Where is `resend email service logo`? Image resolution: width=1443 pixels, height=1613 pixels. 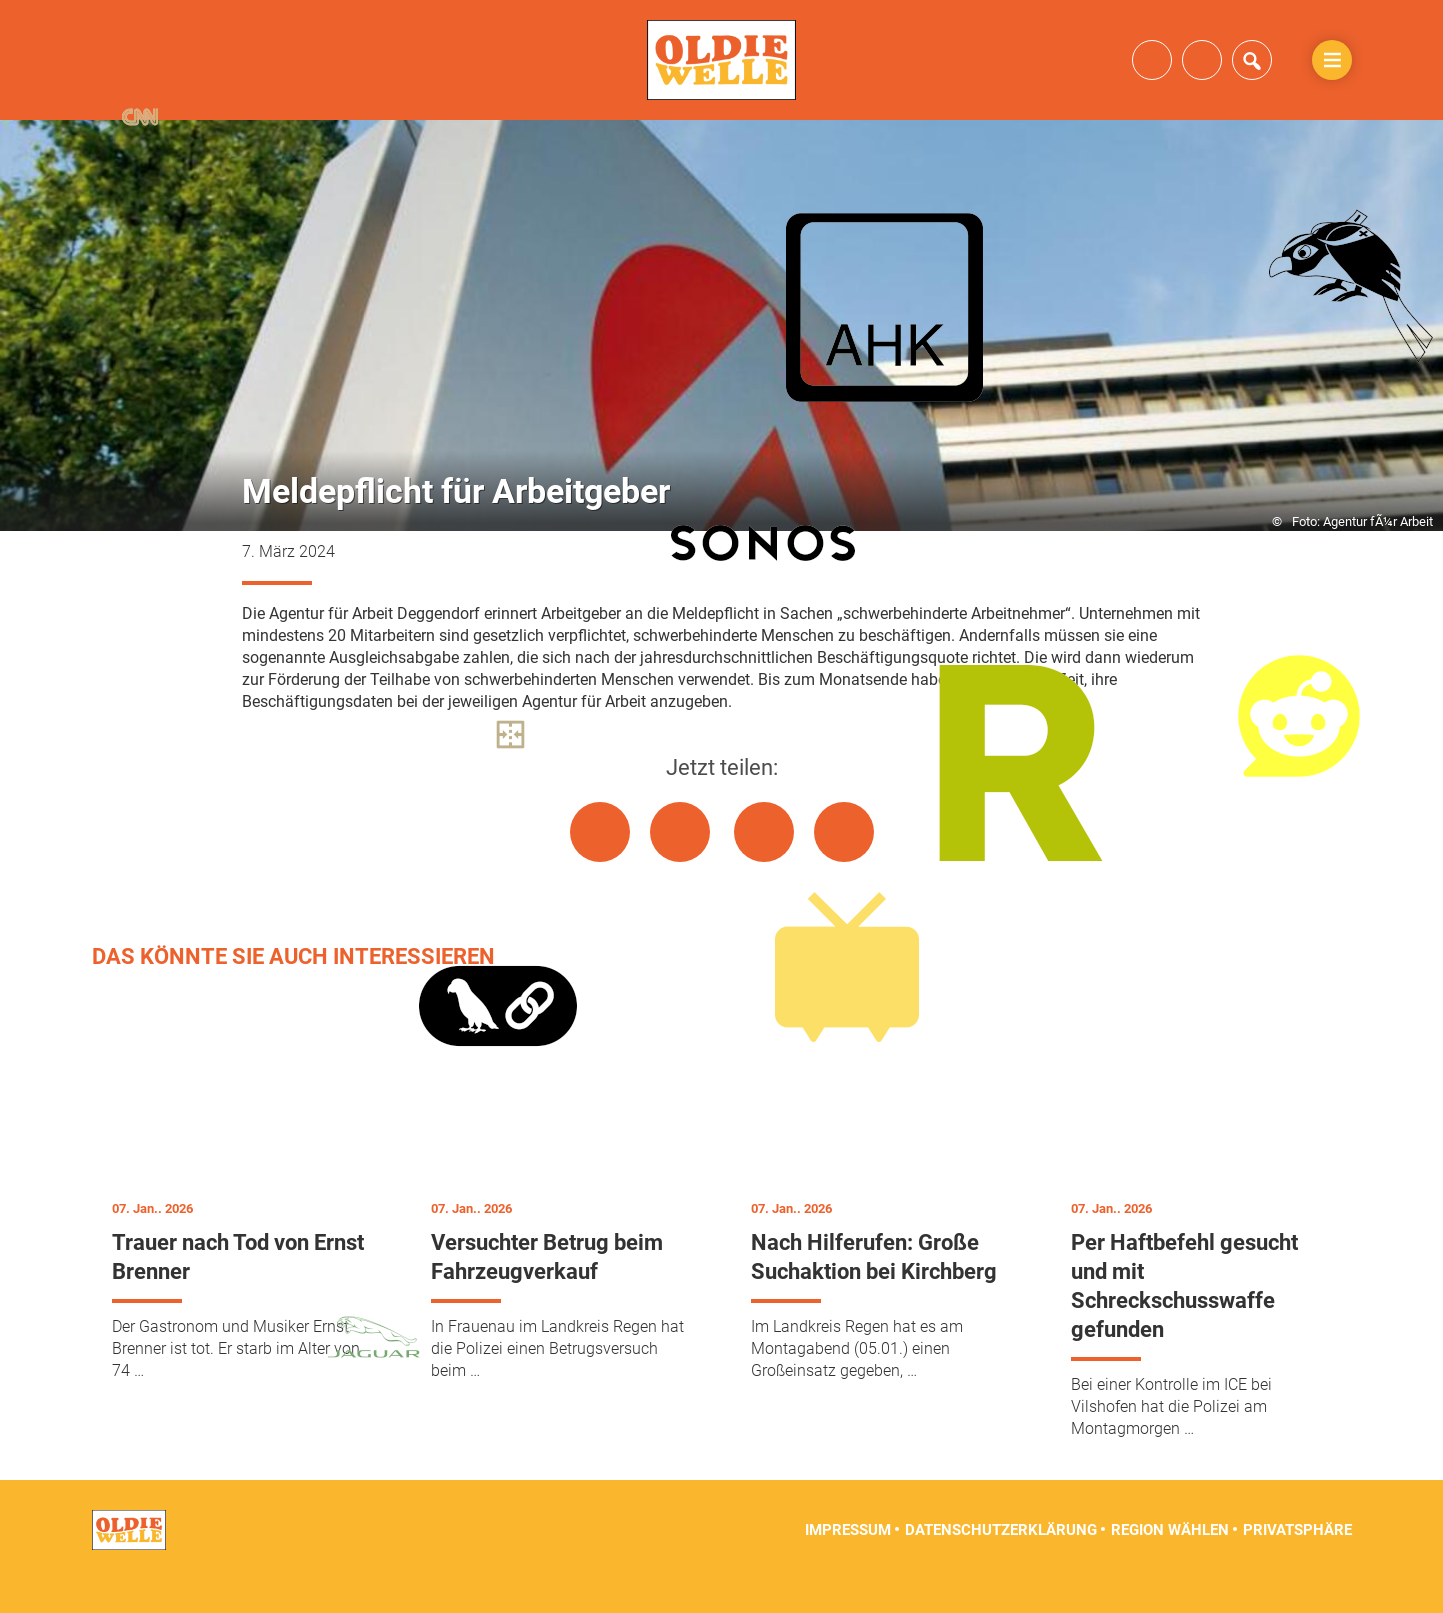
resend email service logo is located at coordinates (1021, 763).